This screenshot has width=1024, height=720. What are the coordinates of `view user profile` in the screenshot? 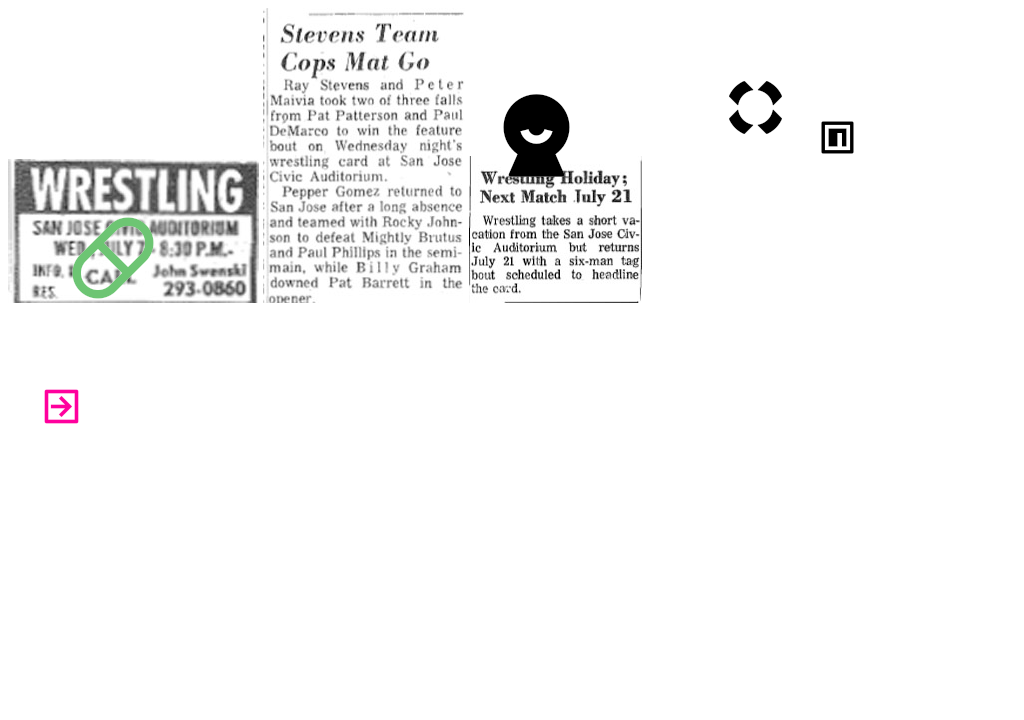 It's located at (536, 135).